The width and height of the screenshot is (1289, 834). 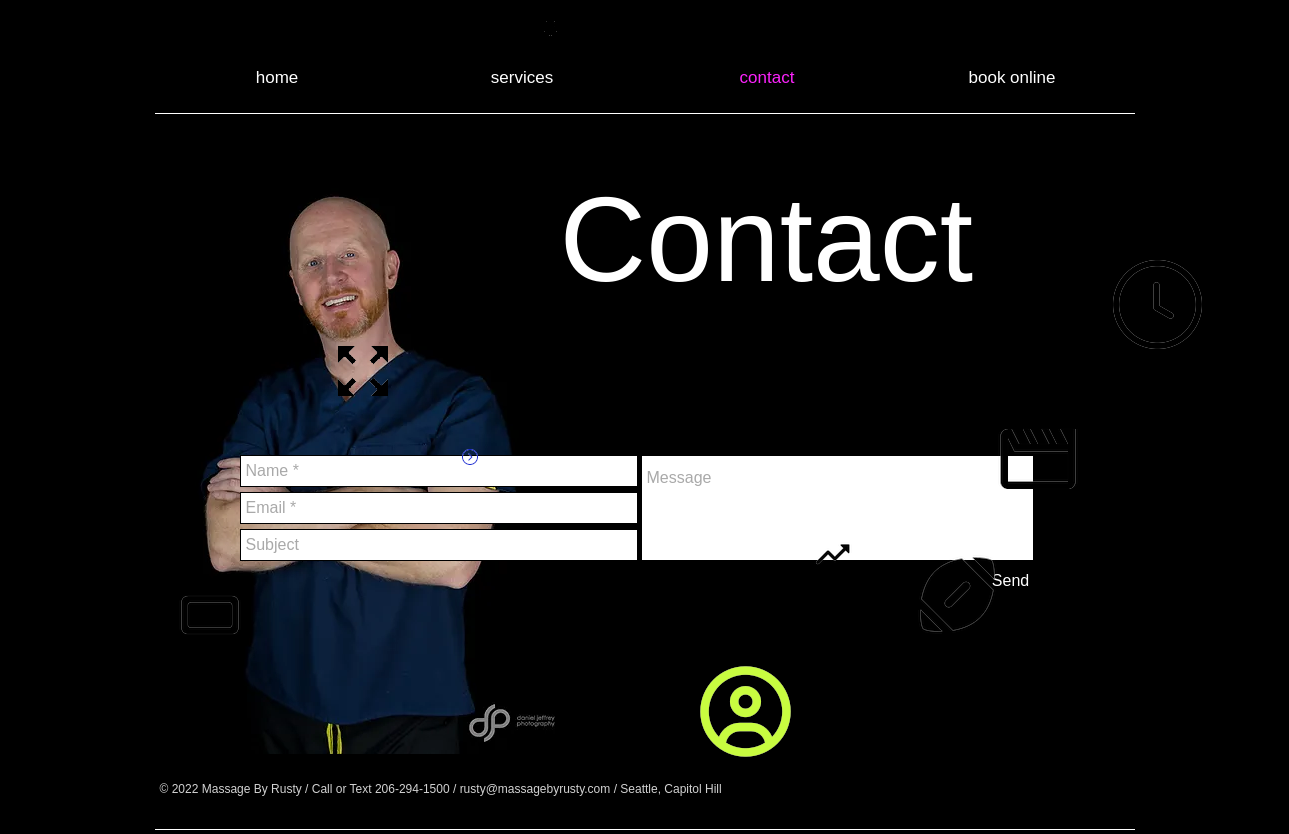 I want to click on expand to fullscreen view, so click(x=363, y=371).